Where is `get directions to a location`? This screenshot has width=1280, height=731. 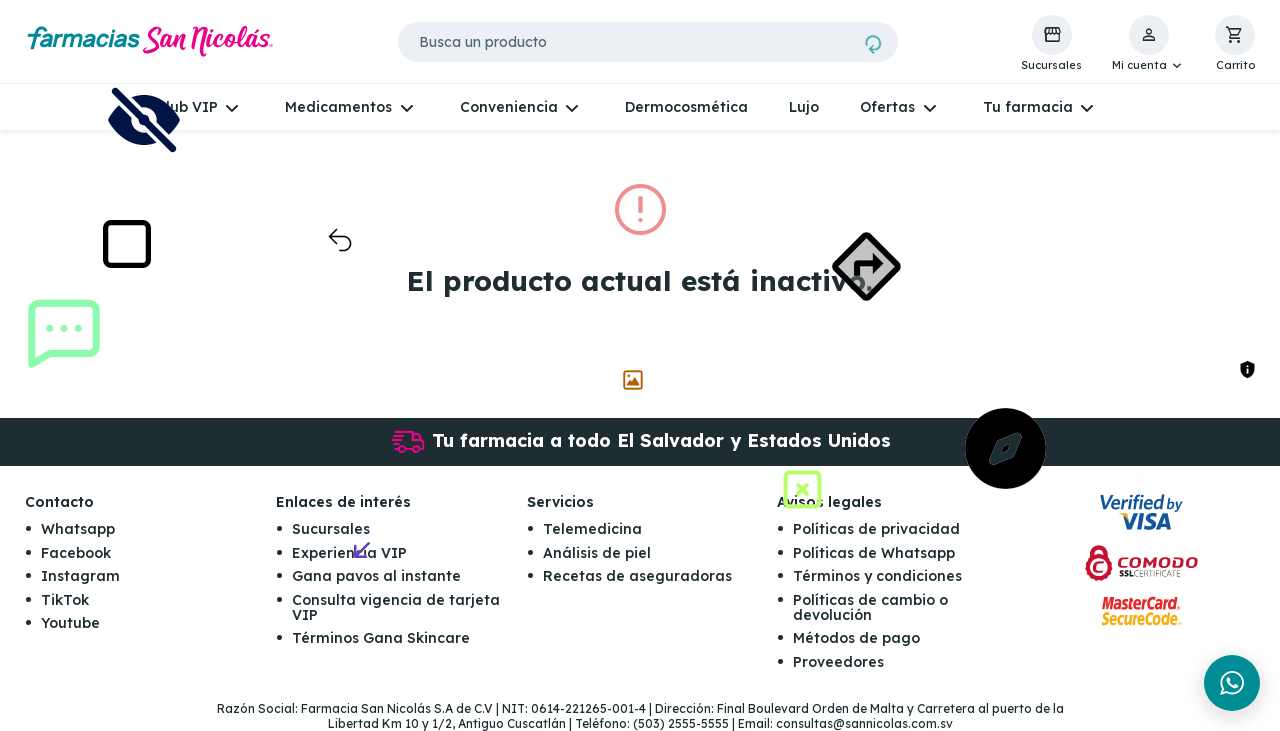
get directions to a location is located at coordinates (866, 266).